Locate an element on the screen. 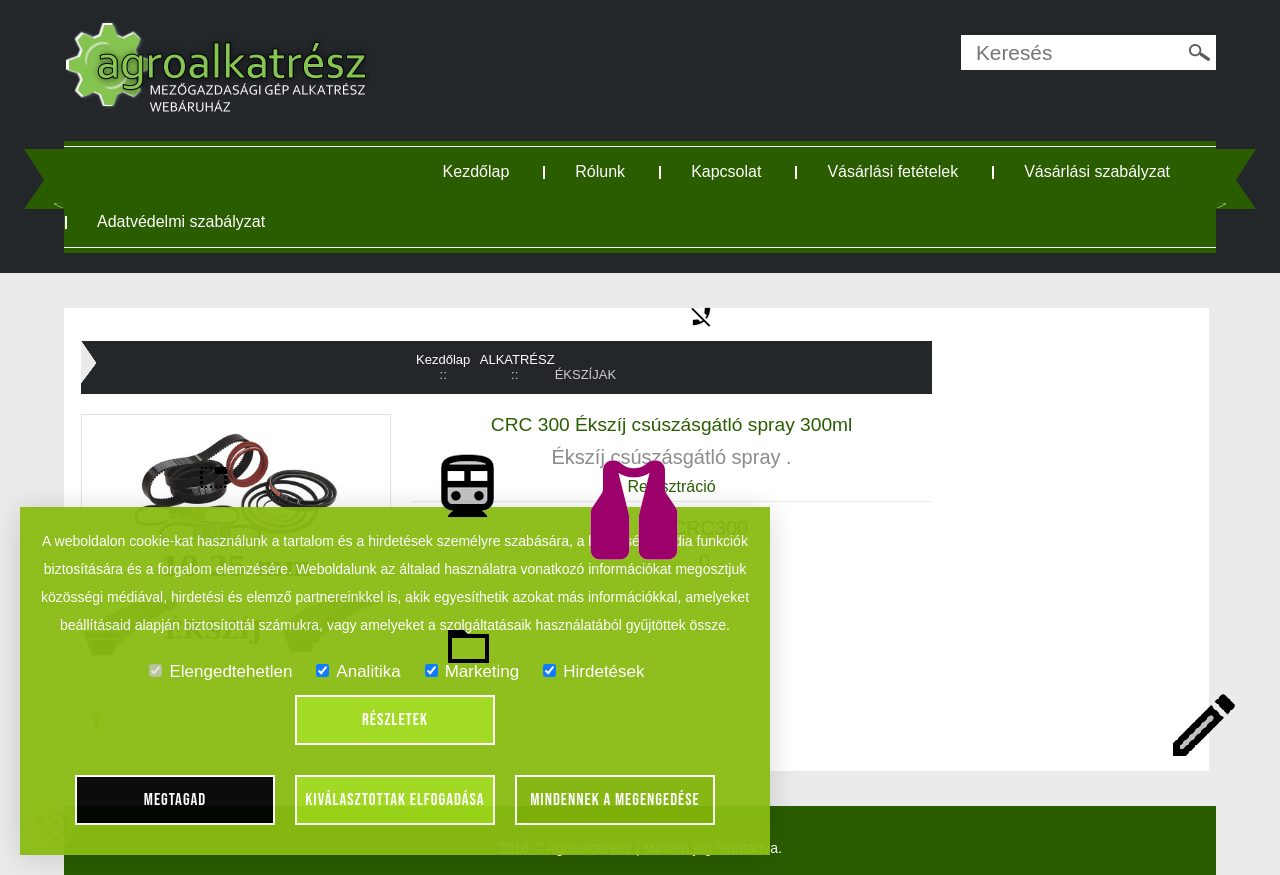  get subway or metro directions is located at coordinates (467, 487).